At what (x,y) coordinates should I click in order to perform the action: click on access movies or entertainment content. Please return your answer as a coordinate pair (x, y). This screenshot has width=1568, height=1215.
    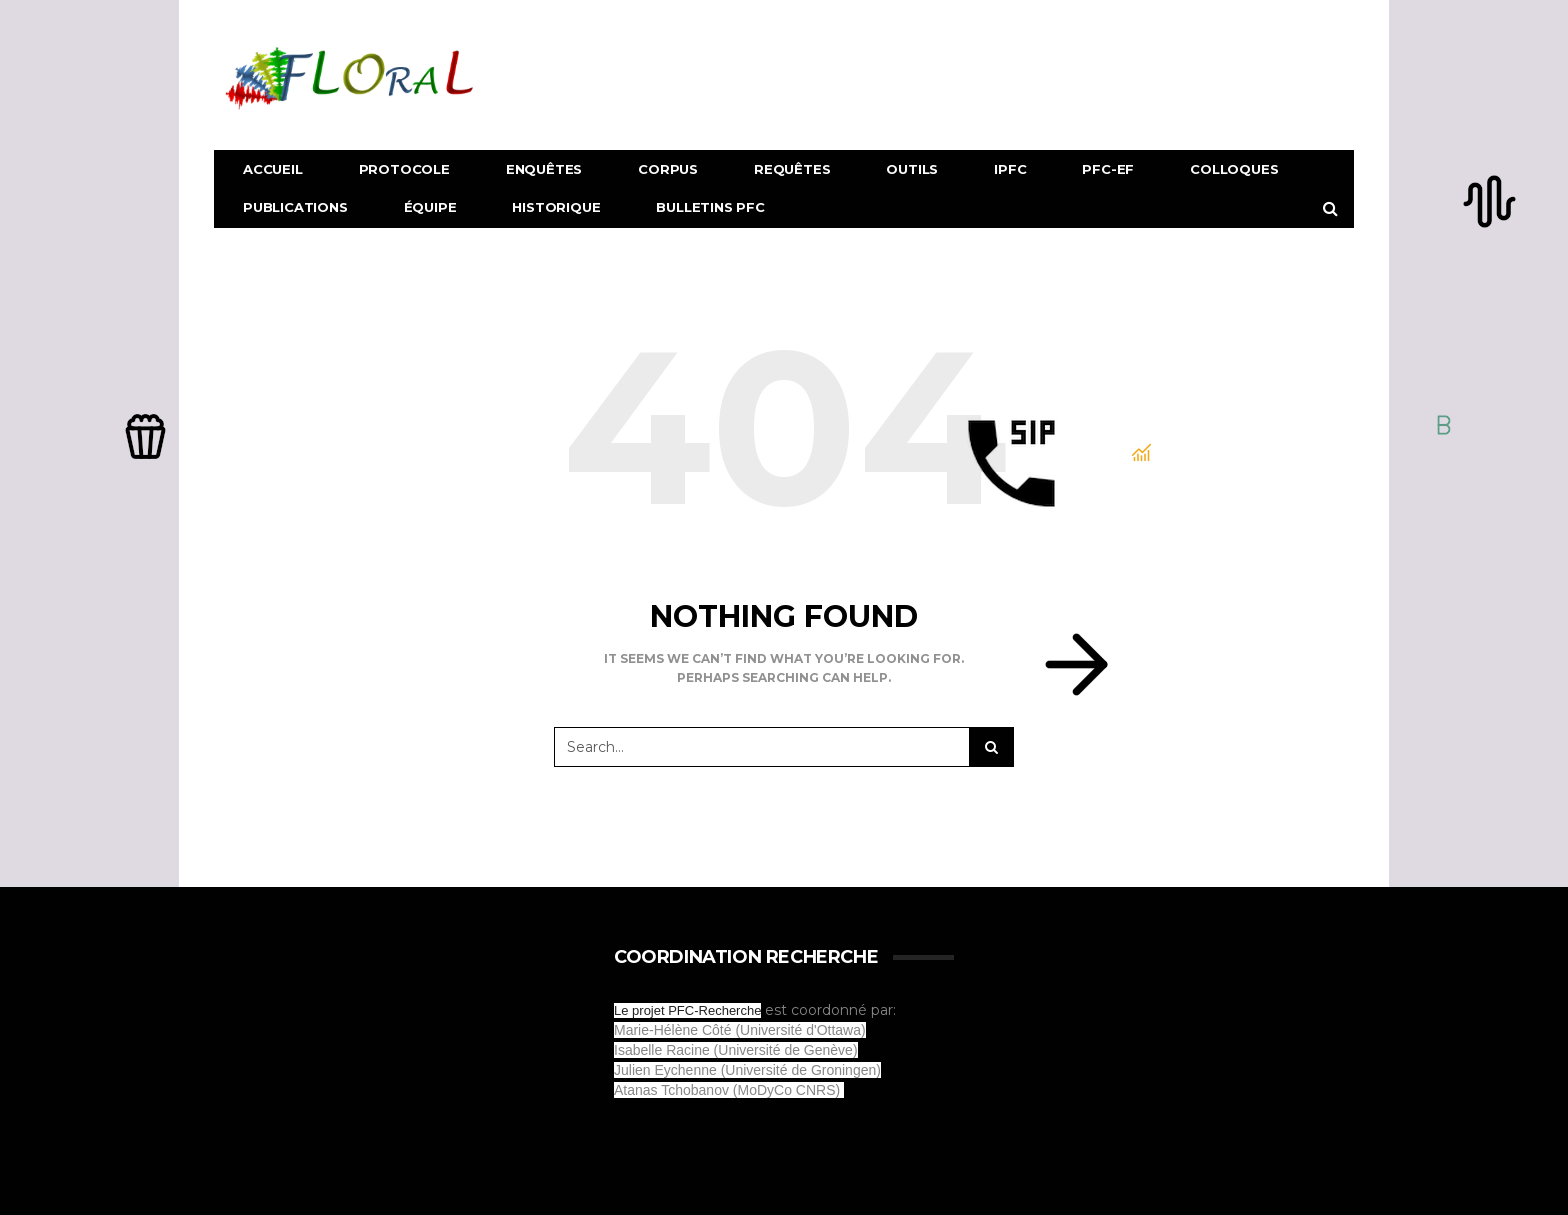
    Looking at the image, I should click on (145, 436).